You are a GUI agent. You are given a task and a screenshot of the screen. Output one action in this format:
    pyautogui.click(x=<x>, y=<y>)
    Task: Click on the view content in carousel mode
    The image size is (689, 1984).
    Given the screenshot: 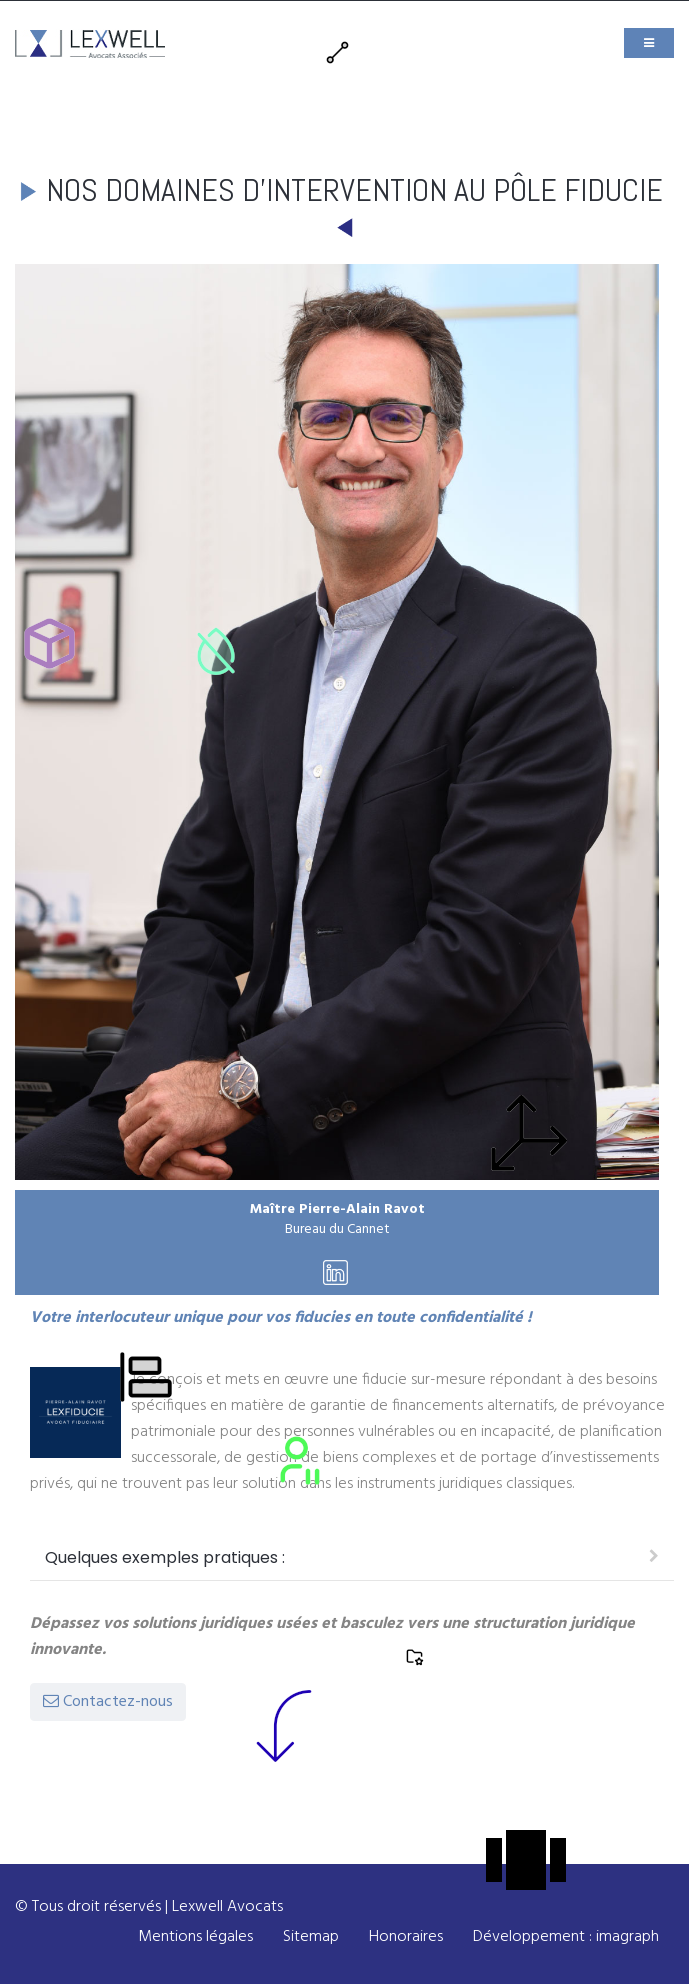 What is the action you would take?
    pyautogui.click(x=526, y=1862)
    